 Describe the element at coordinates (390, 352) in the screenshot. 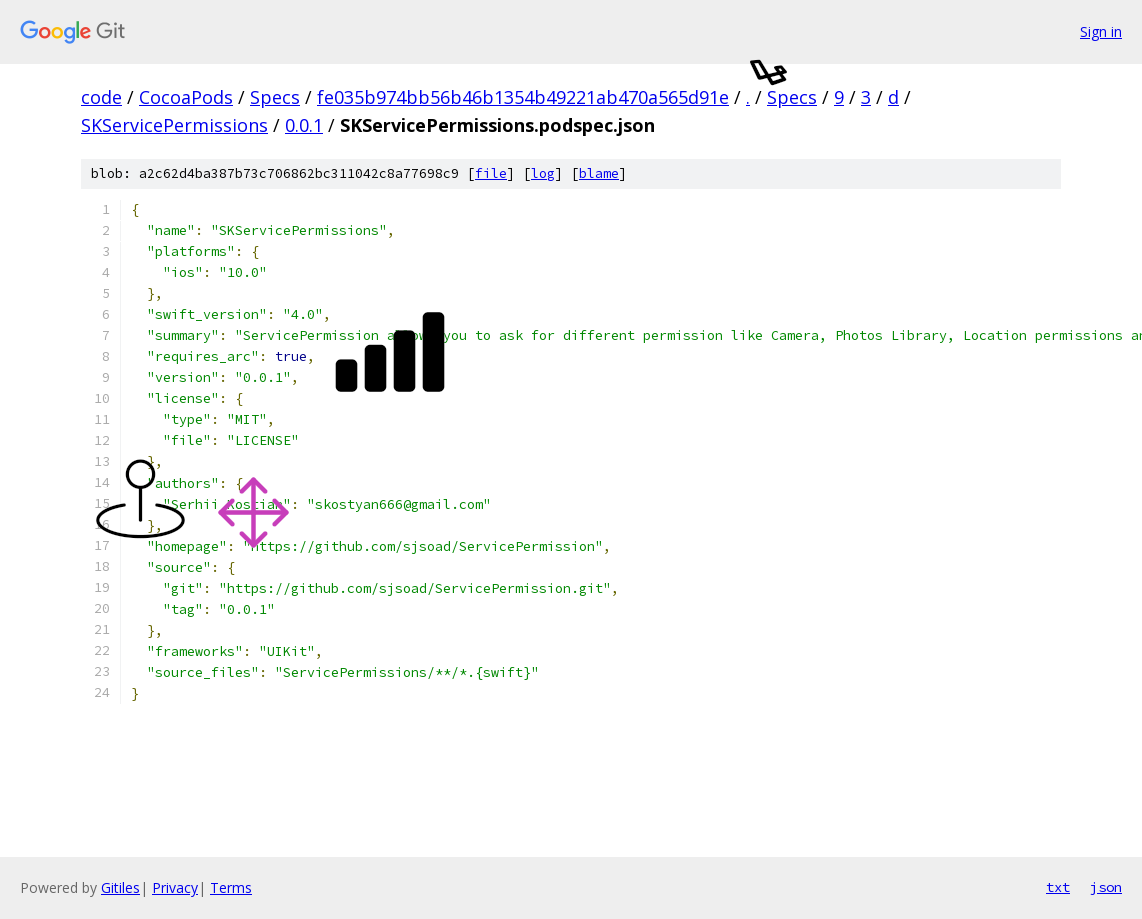

I see `indicates cellular signal strength` at that location.